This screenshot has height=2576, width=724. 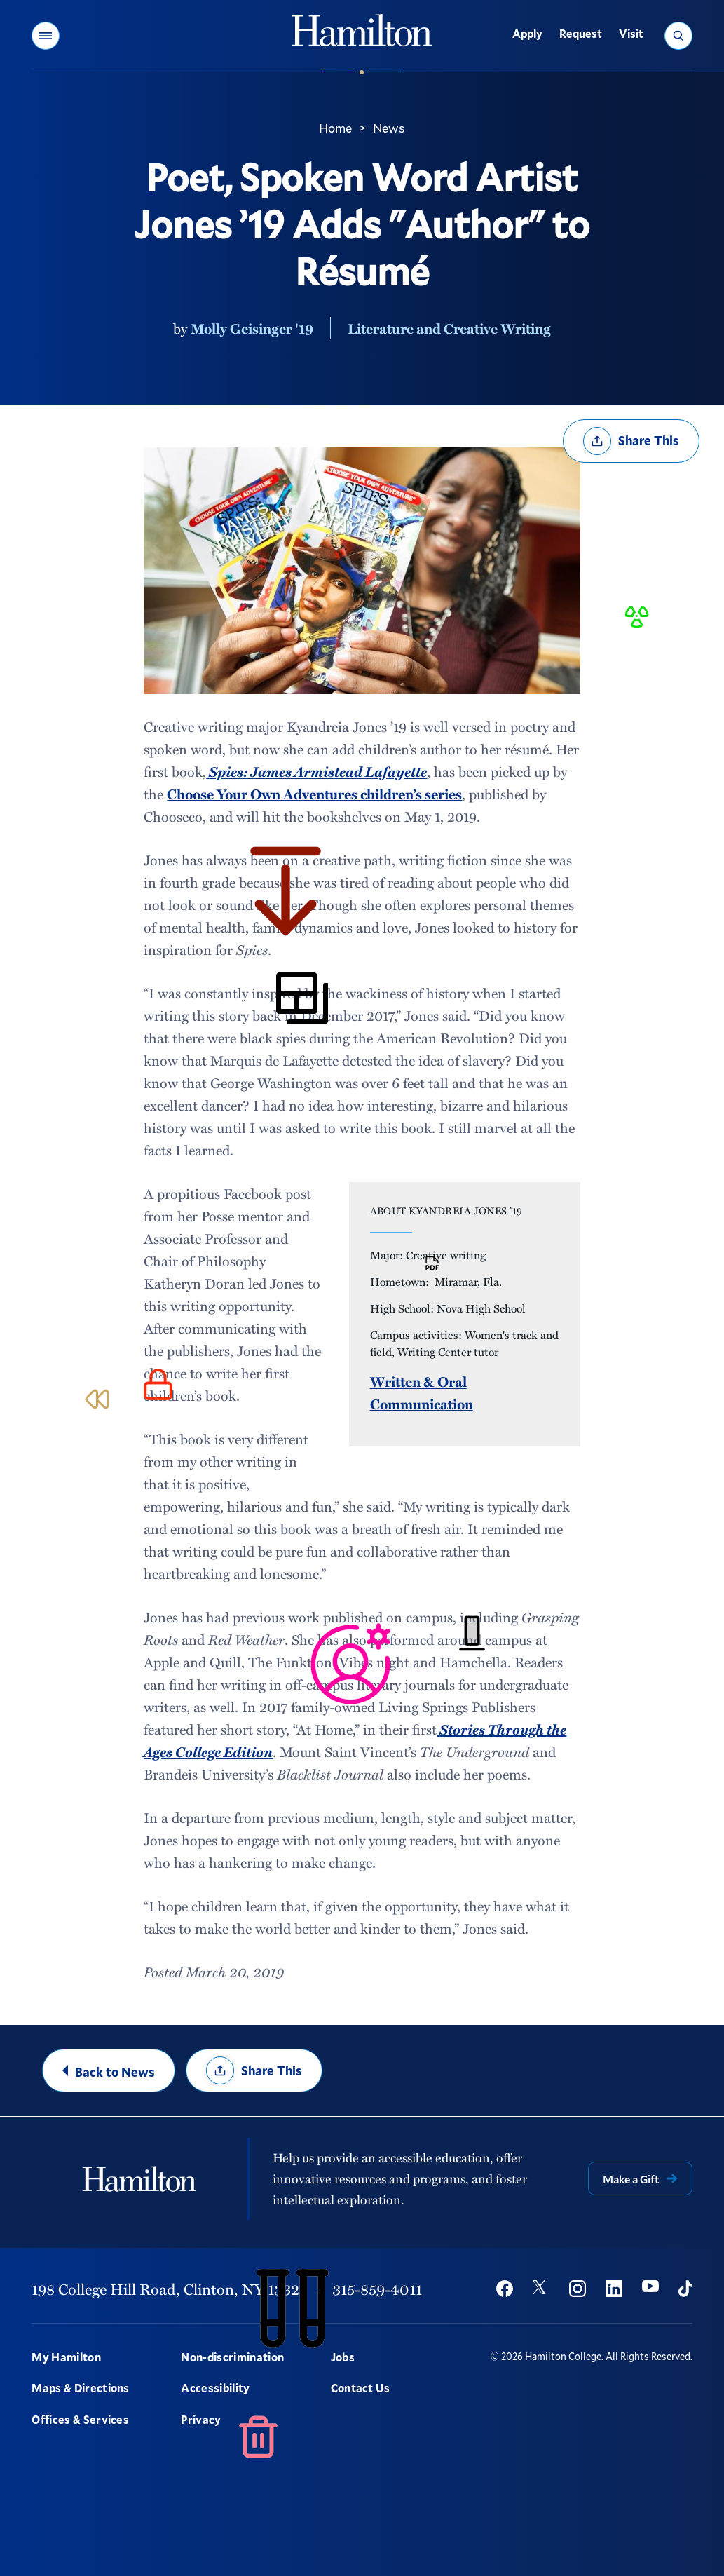 What do you see at coordinates (97, 1399) in the screenshot?
I see `rewind or skip backward in media playback` at bounding box center [97, 1399].